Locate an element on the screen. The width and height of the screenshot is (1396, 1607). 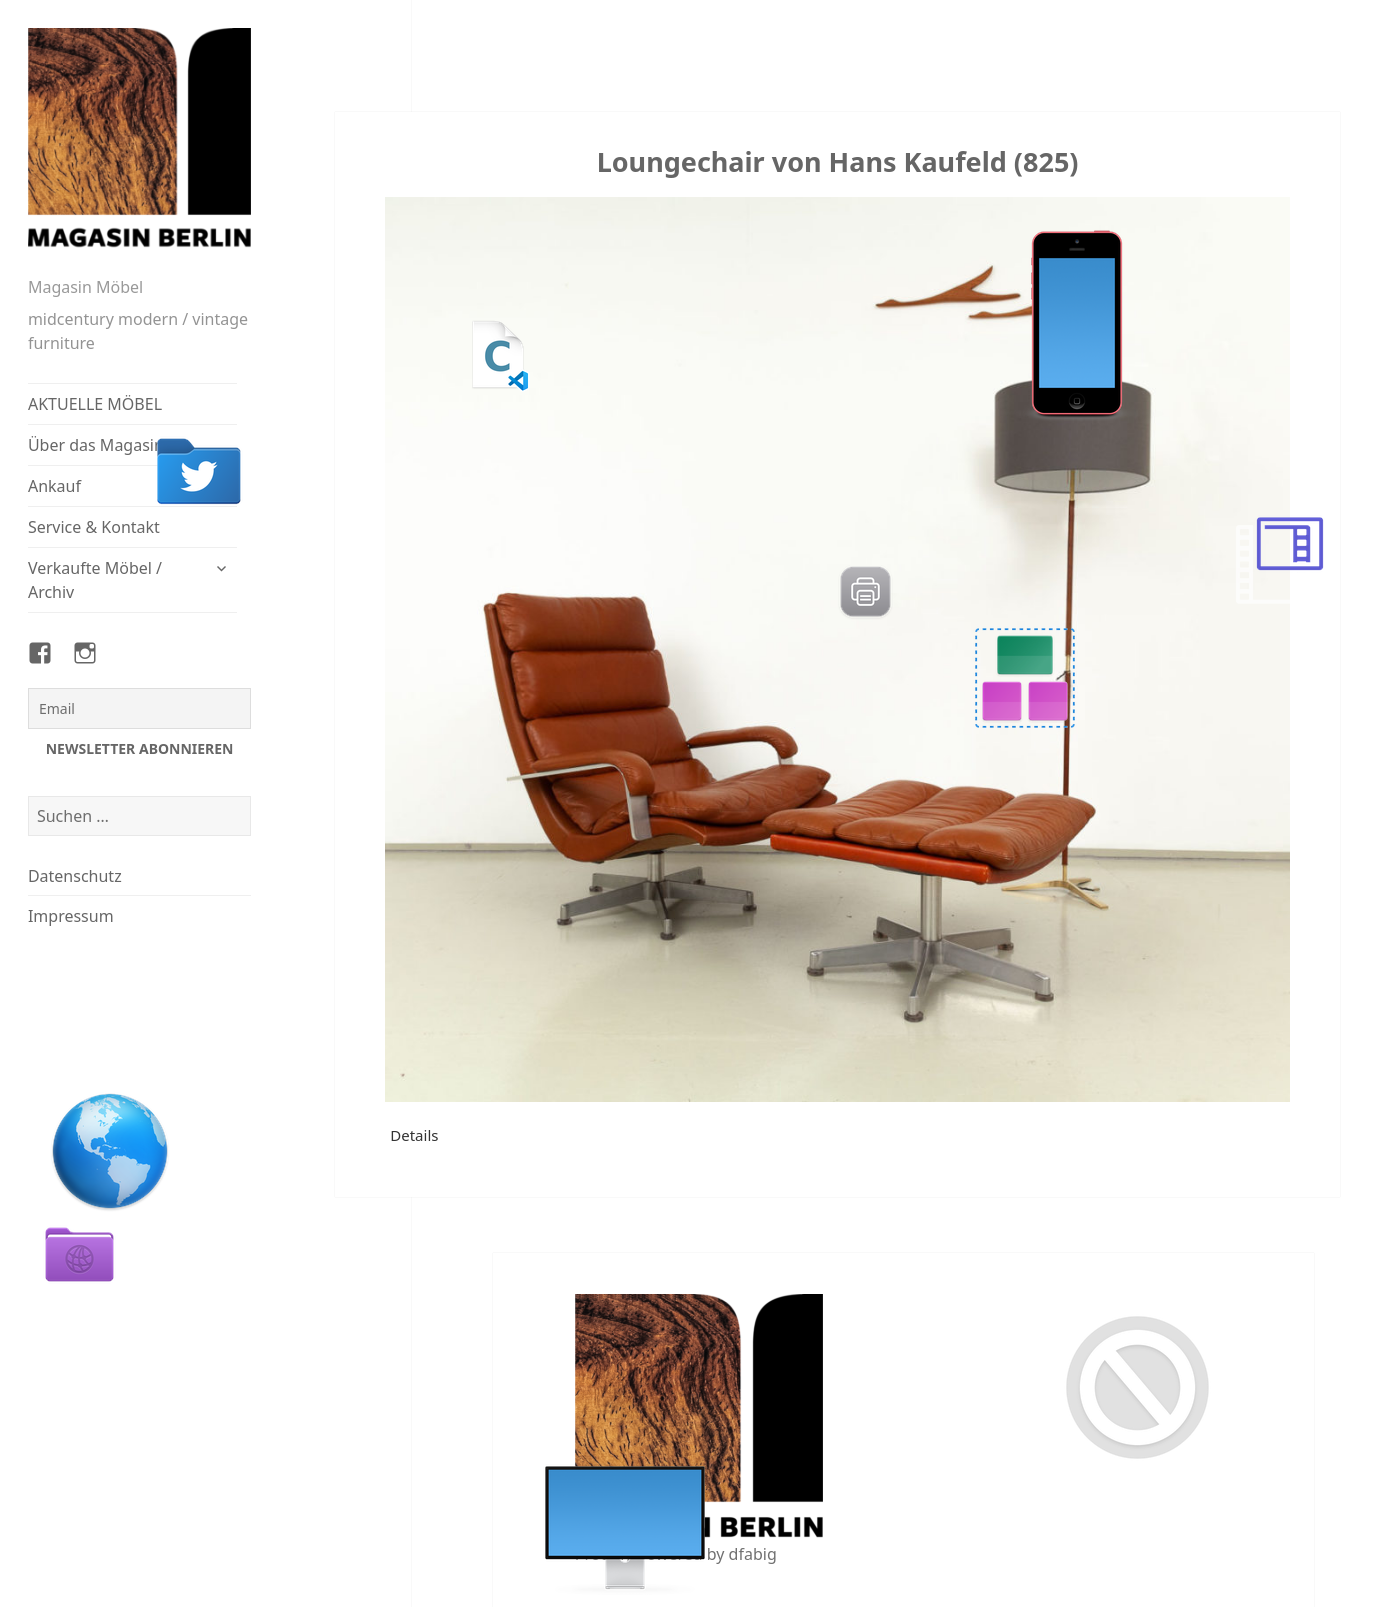
select all items in the current view is located at coordinates (1025, 678).